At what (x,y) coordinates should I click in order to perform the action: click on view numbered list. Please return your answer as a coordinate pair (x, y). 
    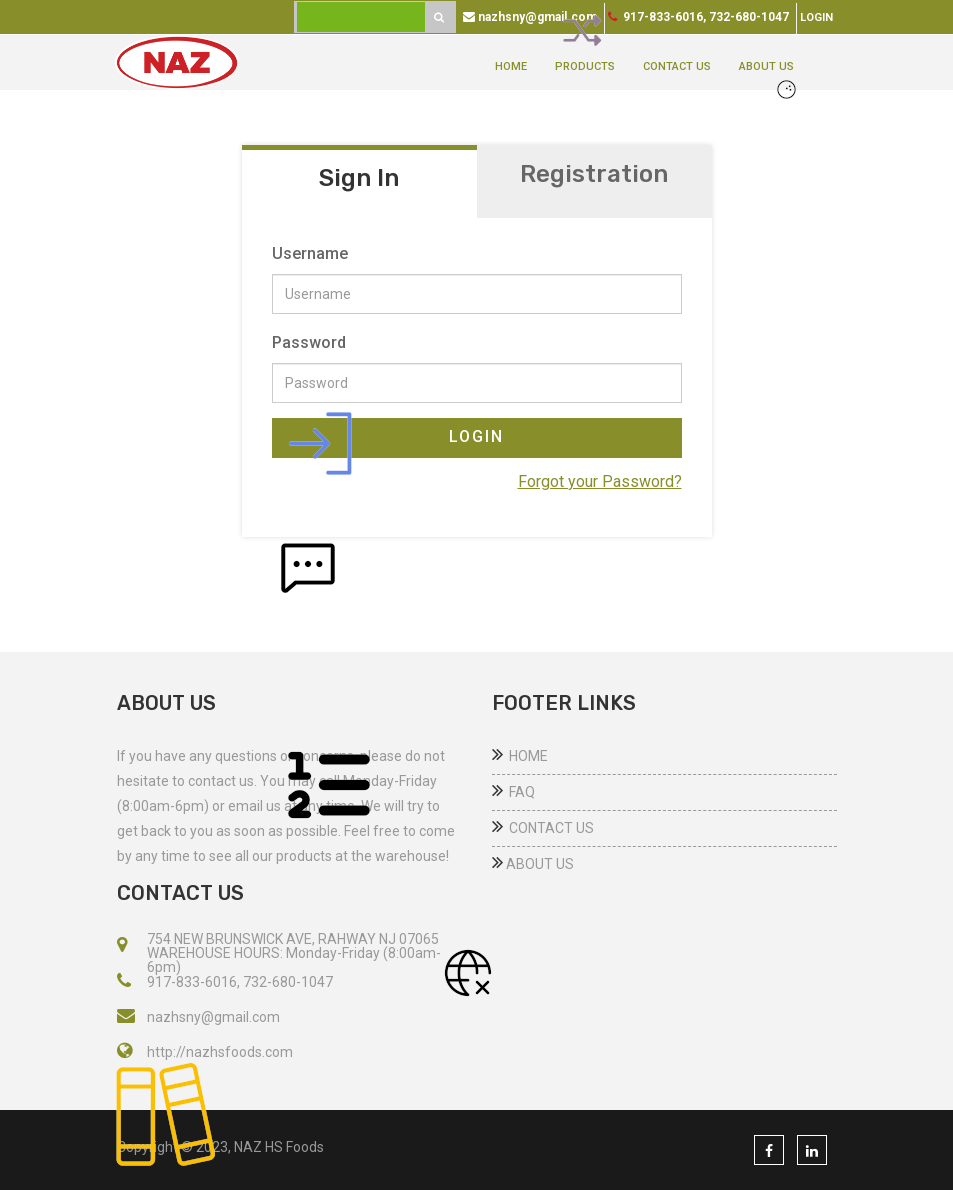
    Looking at the image, I should click on (329, 785).